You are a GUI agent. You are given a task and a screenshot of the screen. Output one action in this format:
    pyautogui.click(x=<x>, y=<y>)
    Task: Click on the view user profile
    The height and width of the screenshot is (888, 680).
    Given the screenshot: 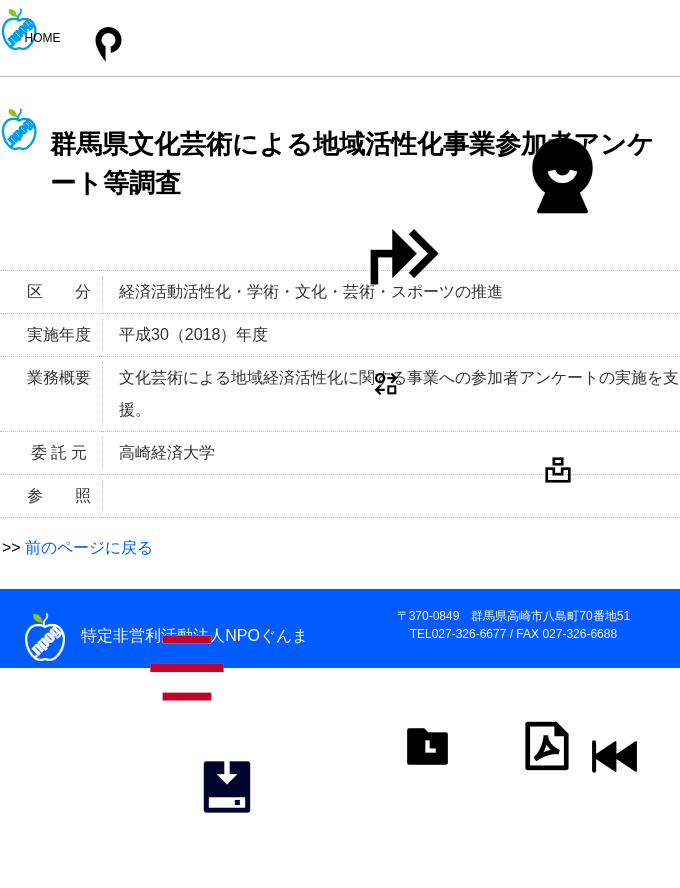 What is the action you would take?
    pyautogui.click(x=562, y=175)
    